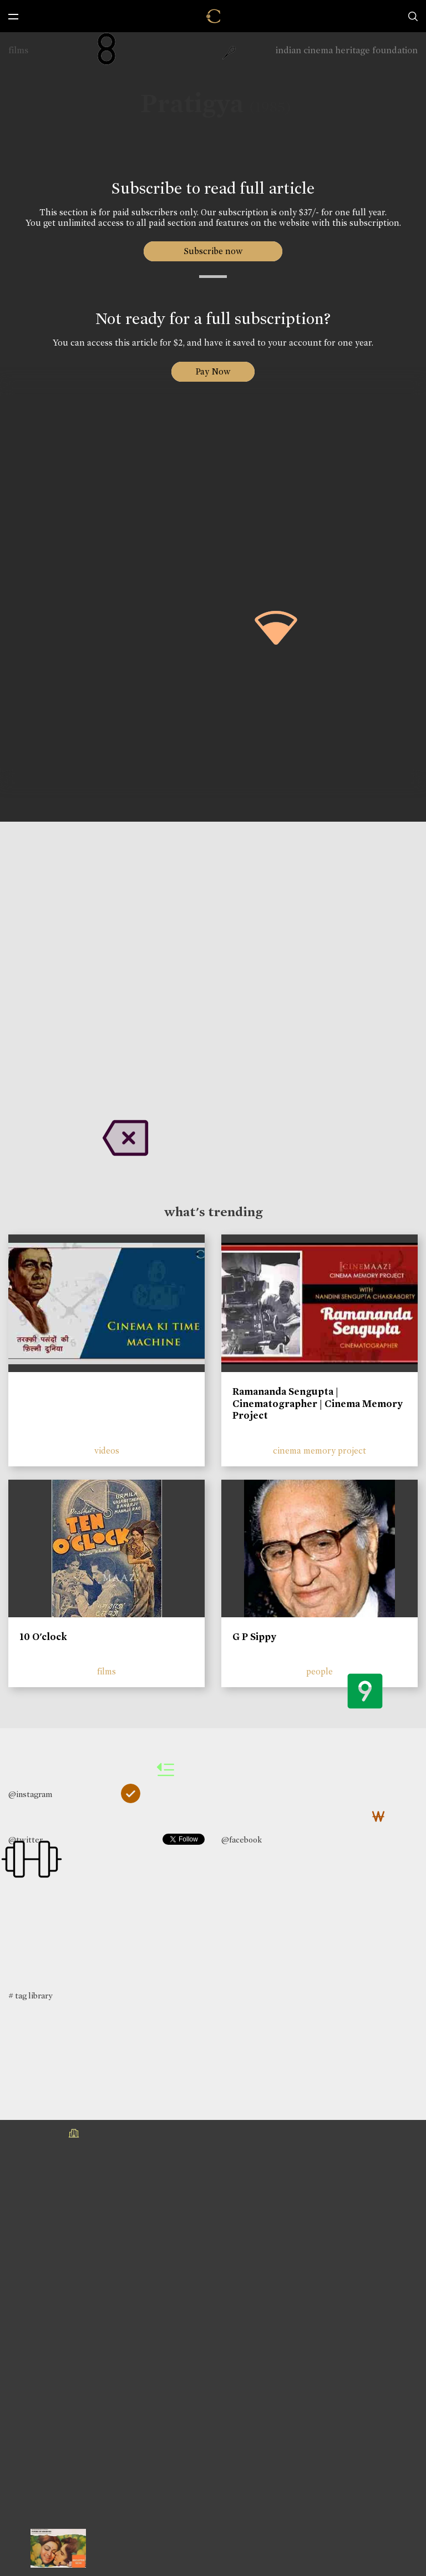  Describe the element at coordinates (130, 1793) in the screenshot. I see `indicates a completed or successful action` at that location.